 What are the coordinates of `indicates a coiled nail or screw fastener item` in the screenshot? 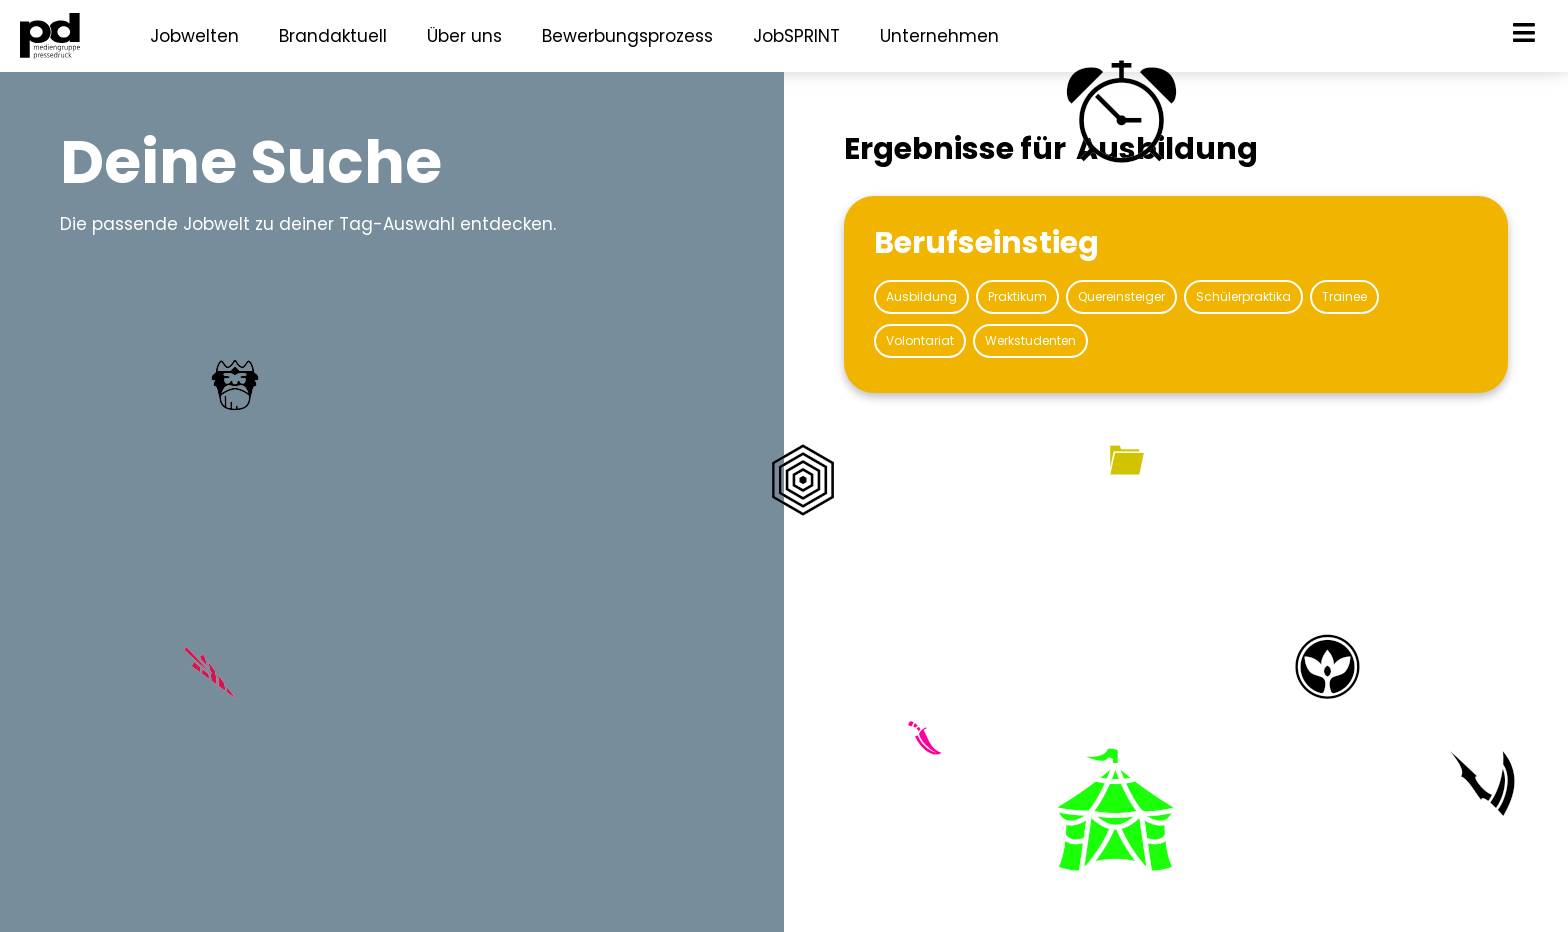 It's located at (210, 673).